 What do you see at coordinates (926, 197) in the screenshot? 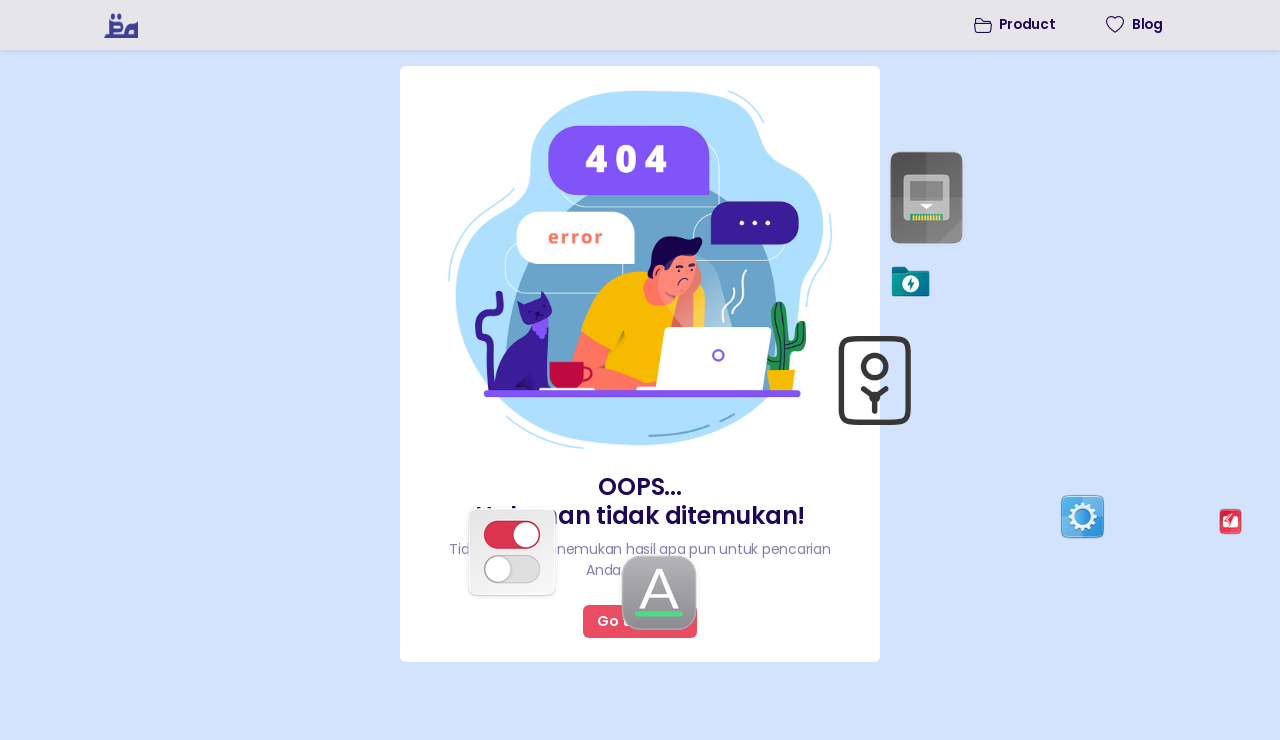
I see `sega master system ROM file` at bounding box center [926, 197].